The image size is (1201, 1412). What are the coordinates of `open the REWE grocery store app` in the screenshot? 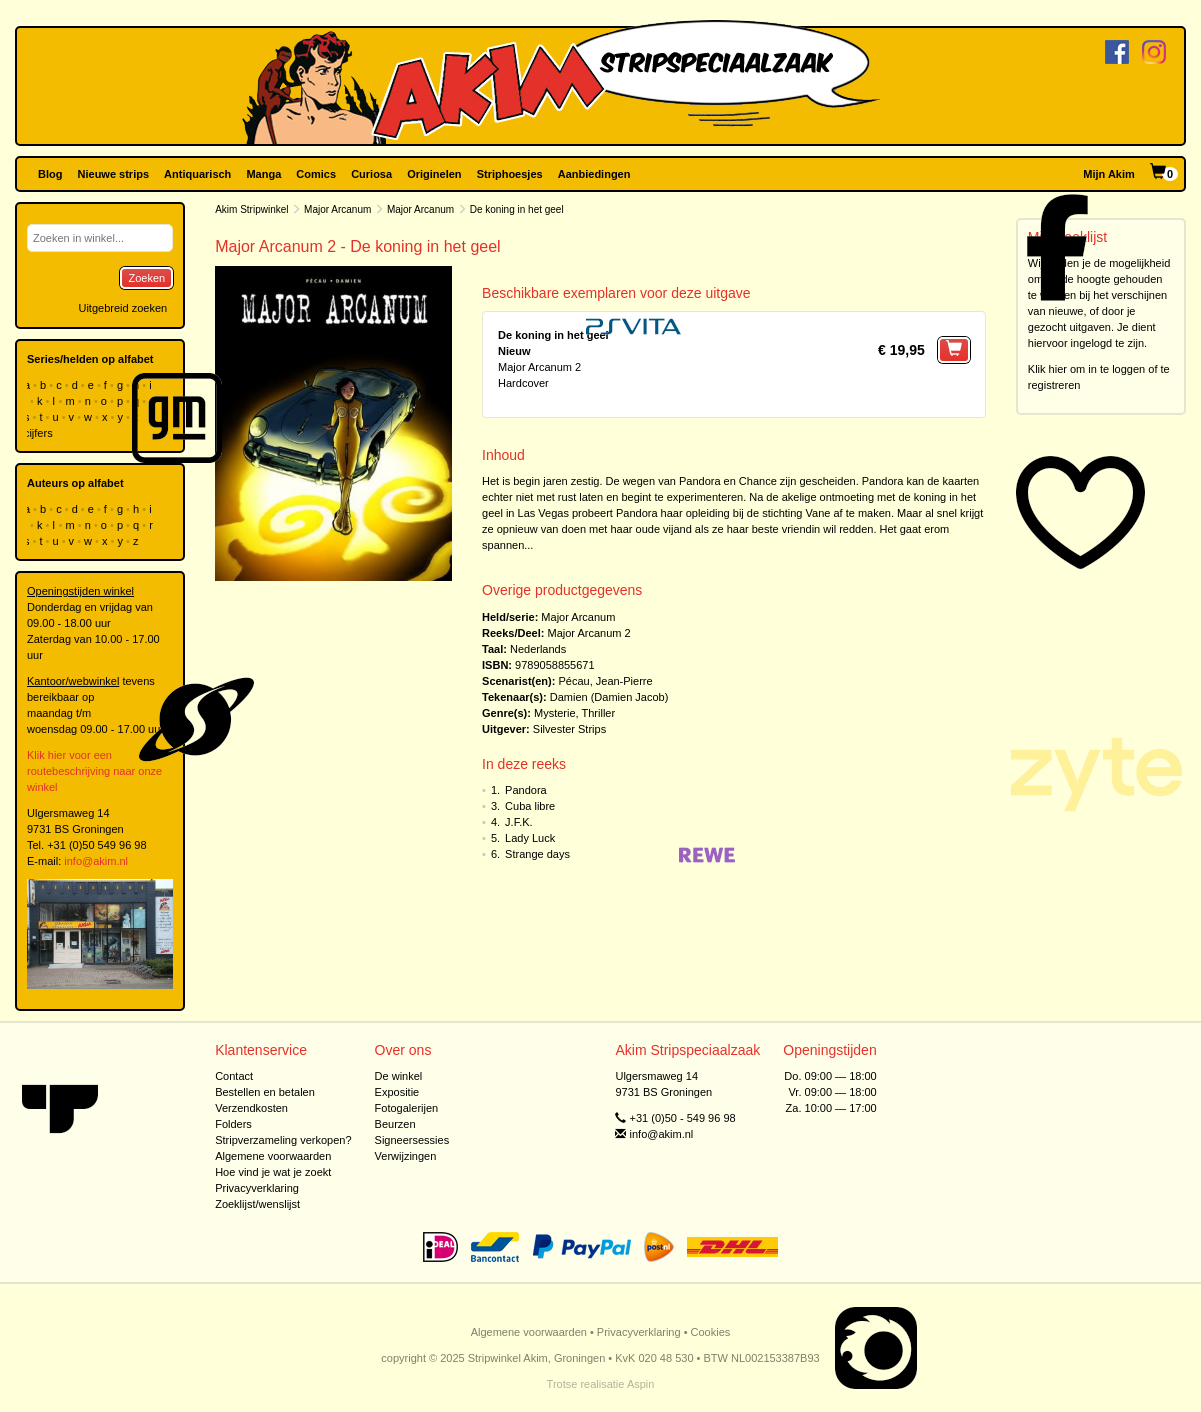 It's located at (707, 855).